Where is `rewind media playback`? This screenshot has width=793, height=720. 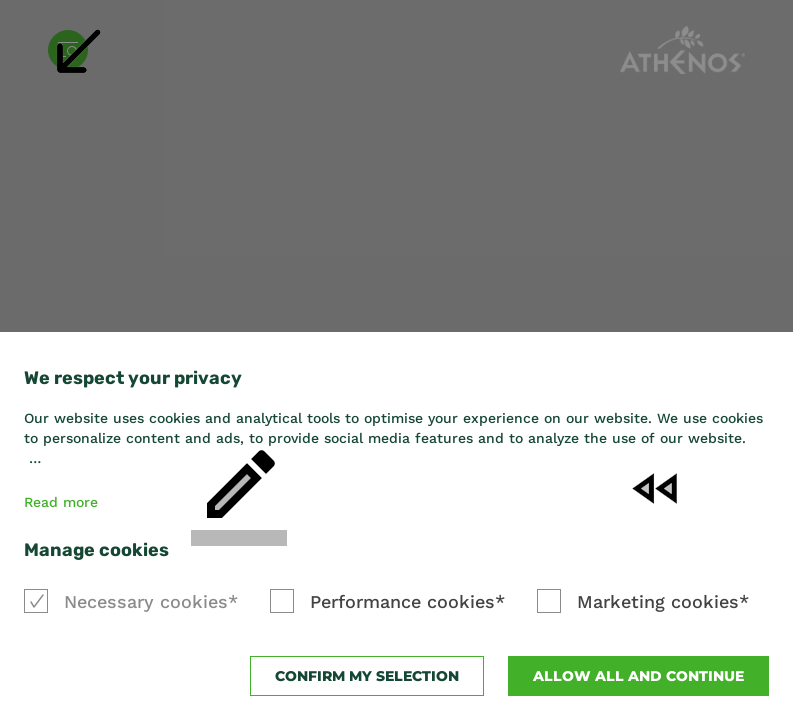
rewind media playback is located at coordinates (656, 488).